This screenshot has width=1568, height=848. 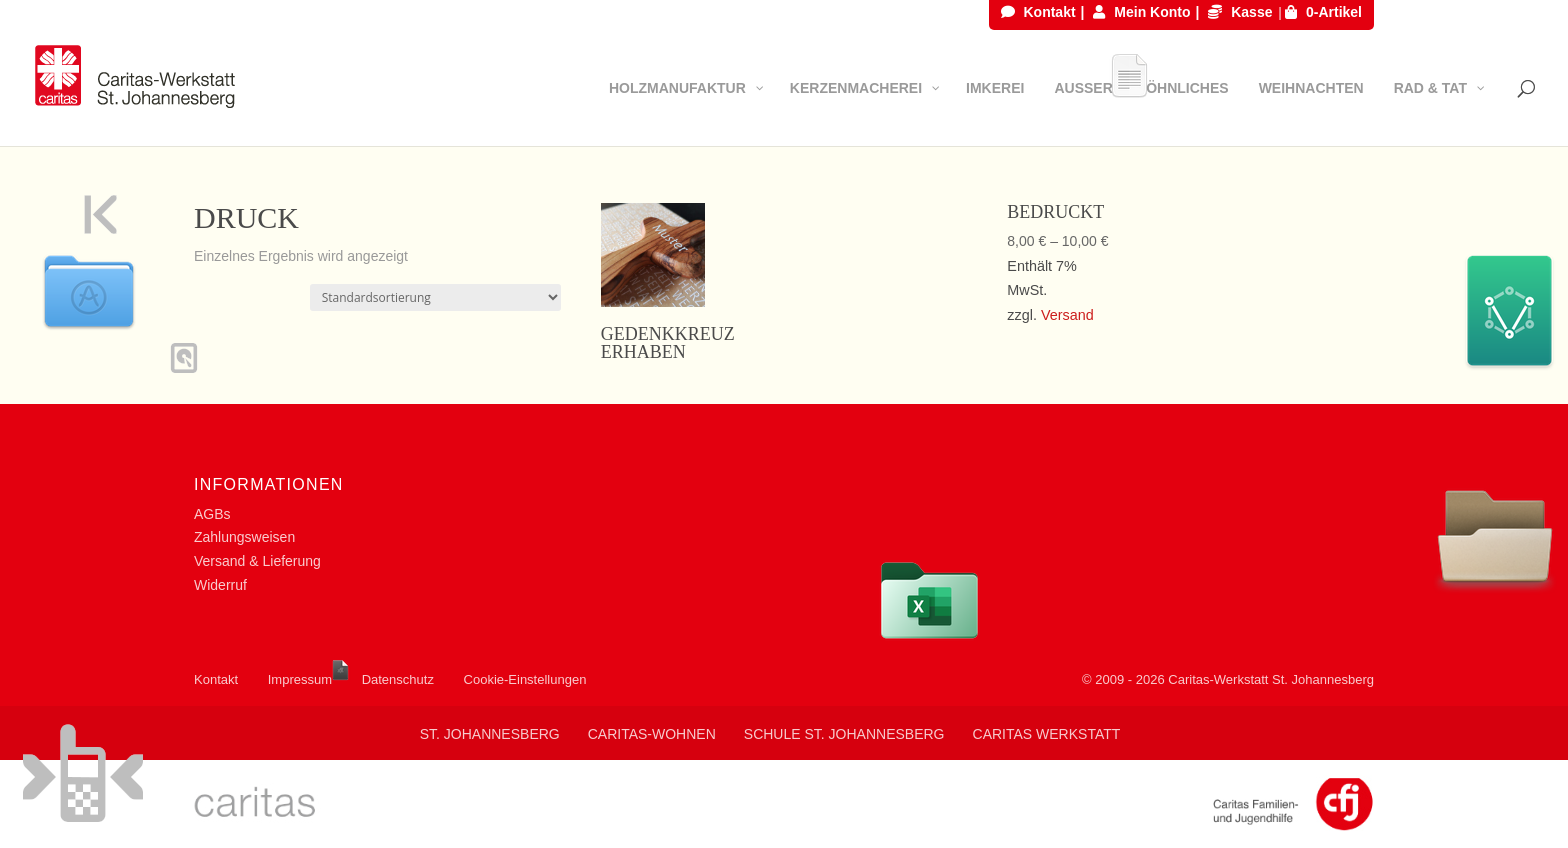 I want to click on access hard drive storage, so click(x=184, y=358).